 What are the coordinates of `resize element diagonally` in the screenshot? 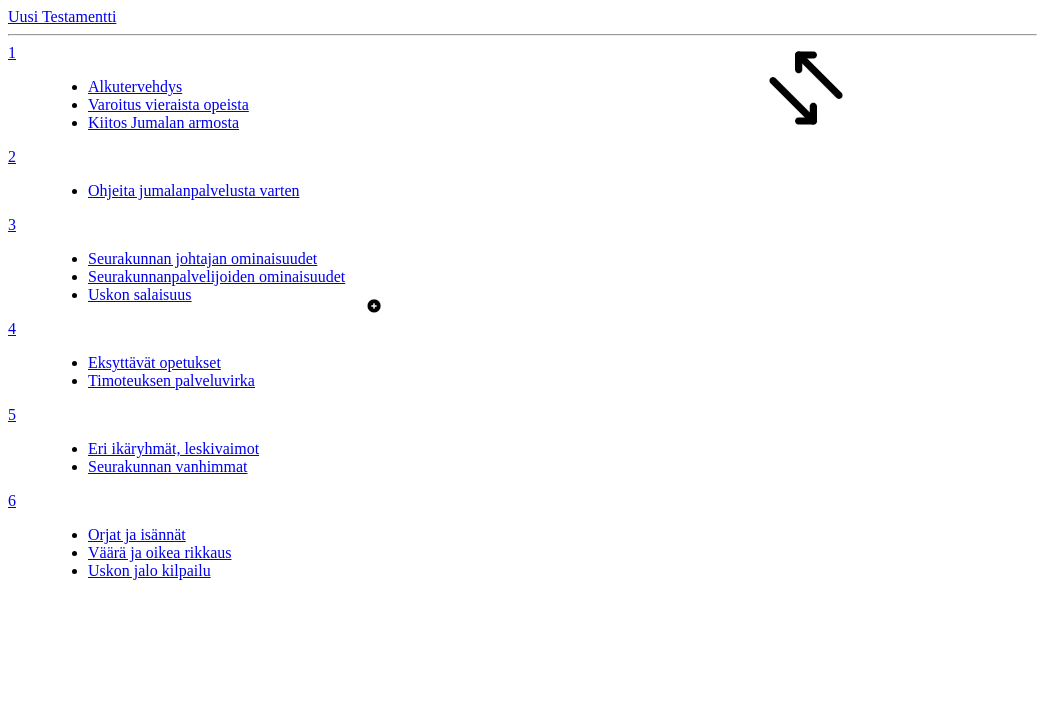 It's located at (806, 88).